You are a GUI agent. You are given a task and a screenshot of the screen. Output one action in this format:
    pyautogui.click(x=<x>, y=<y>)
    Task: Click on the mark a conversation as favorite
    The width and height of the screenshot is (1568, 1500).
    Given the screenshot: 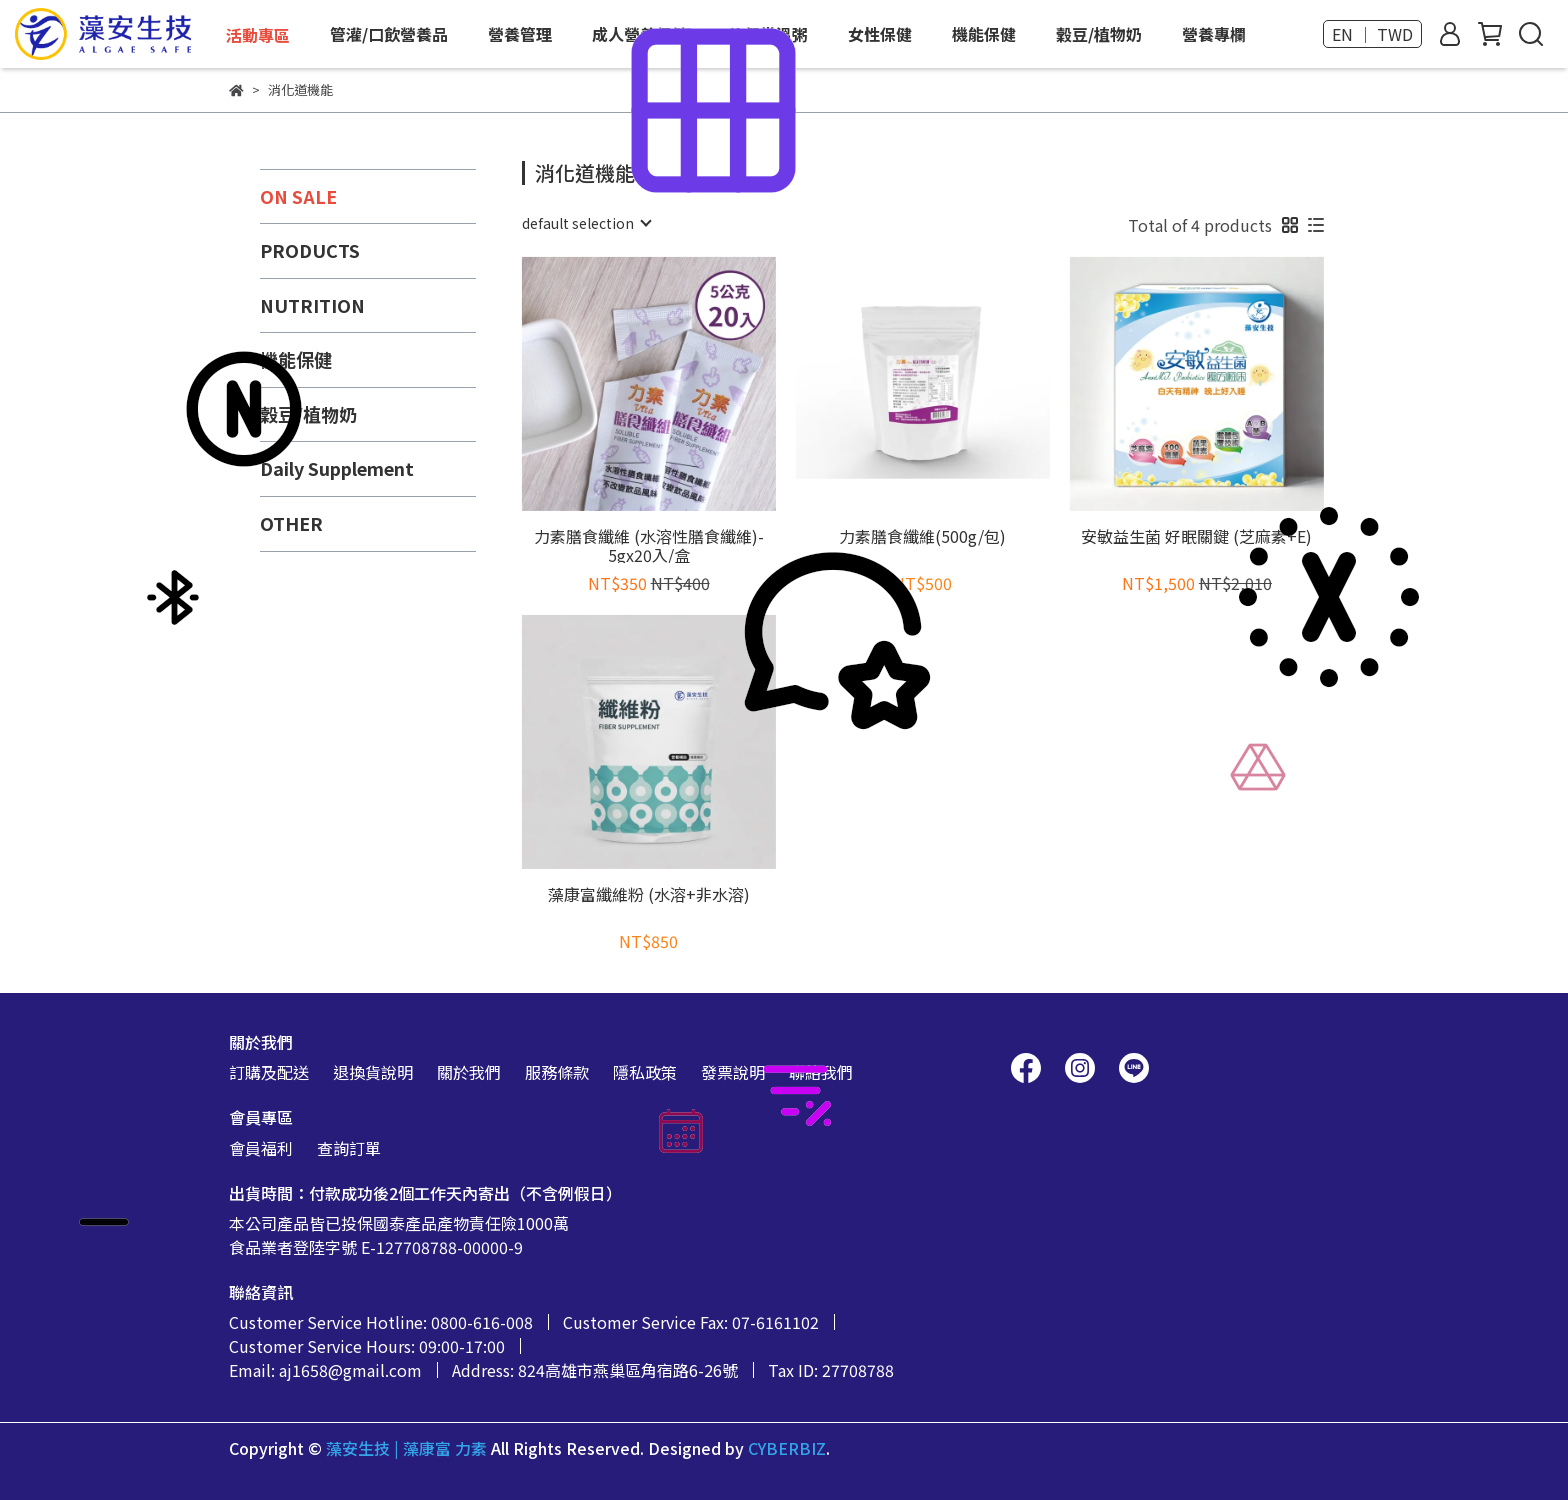 What is the action you would take?
    pyautogui.click(x=833, y=632)
    